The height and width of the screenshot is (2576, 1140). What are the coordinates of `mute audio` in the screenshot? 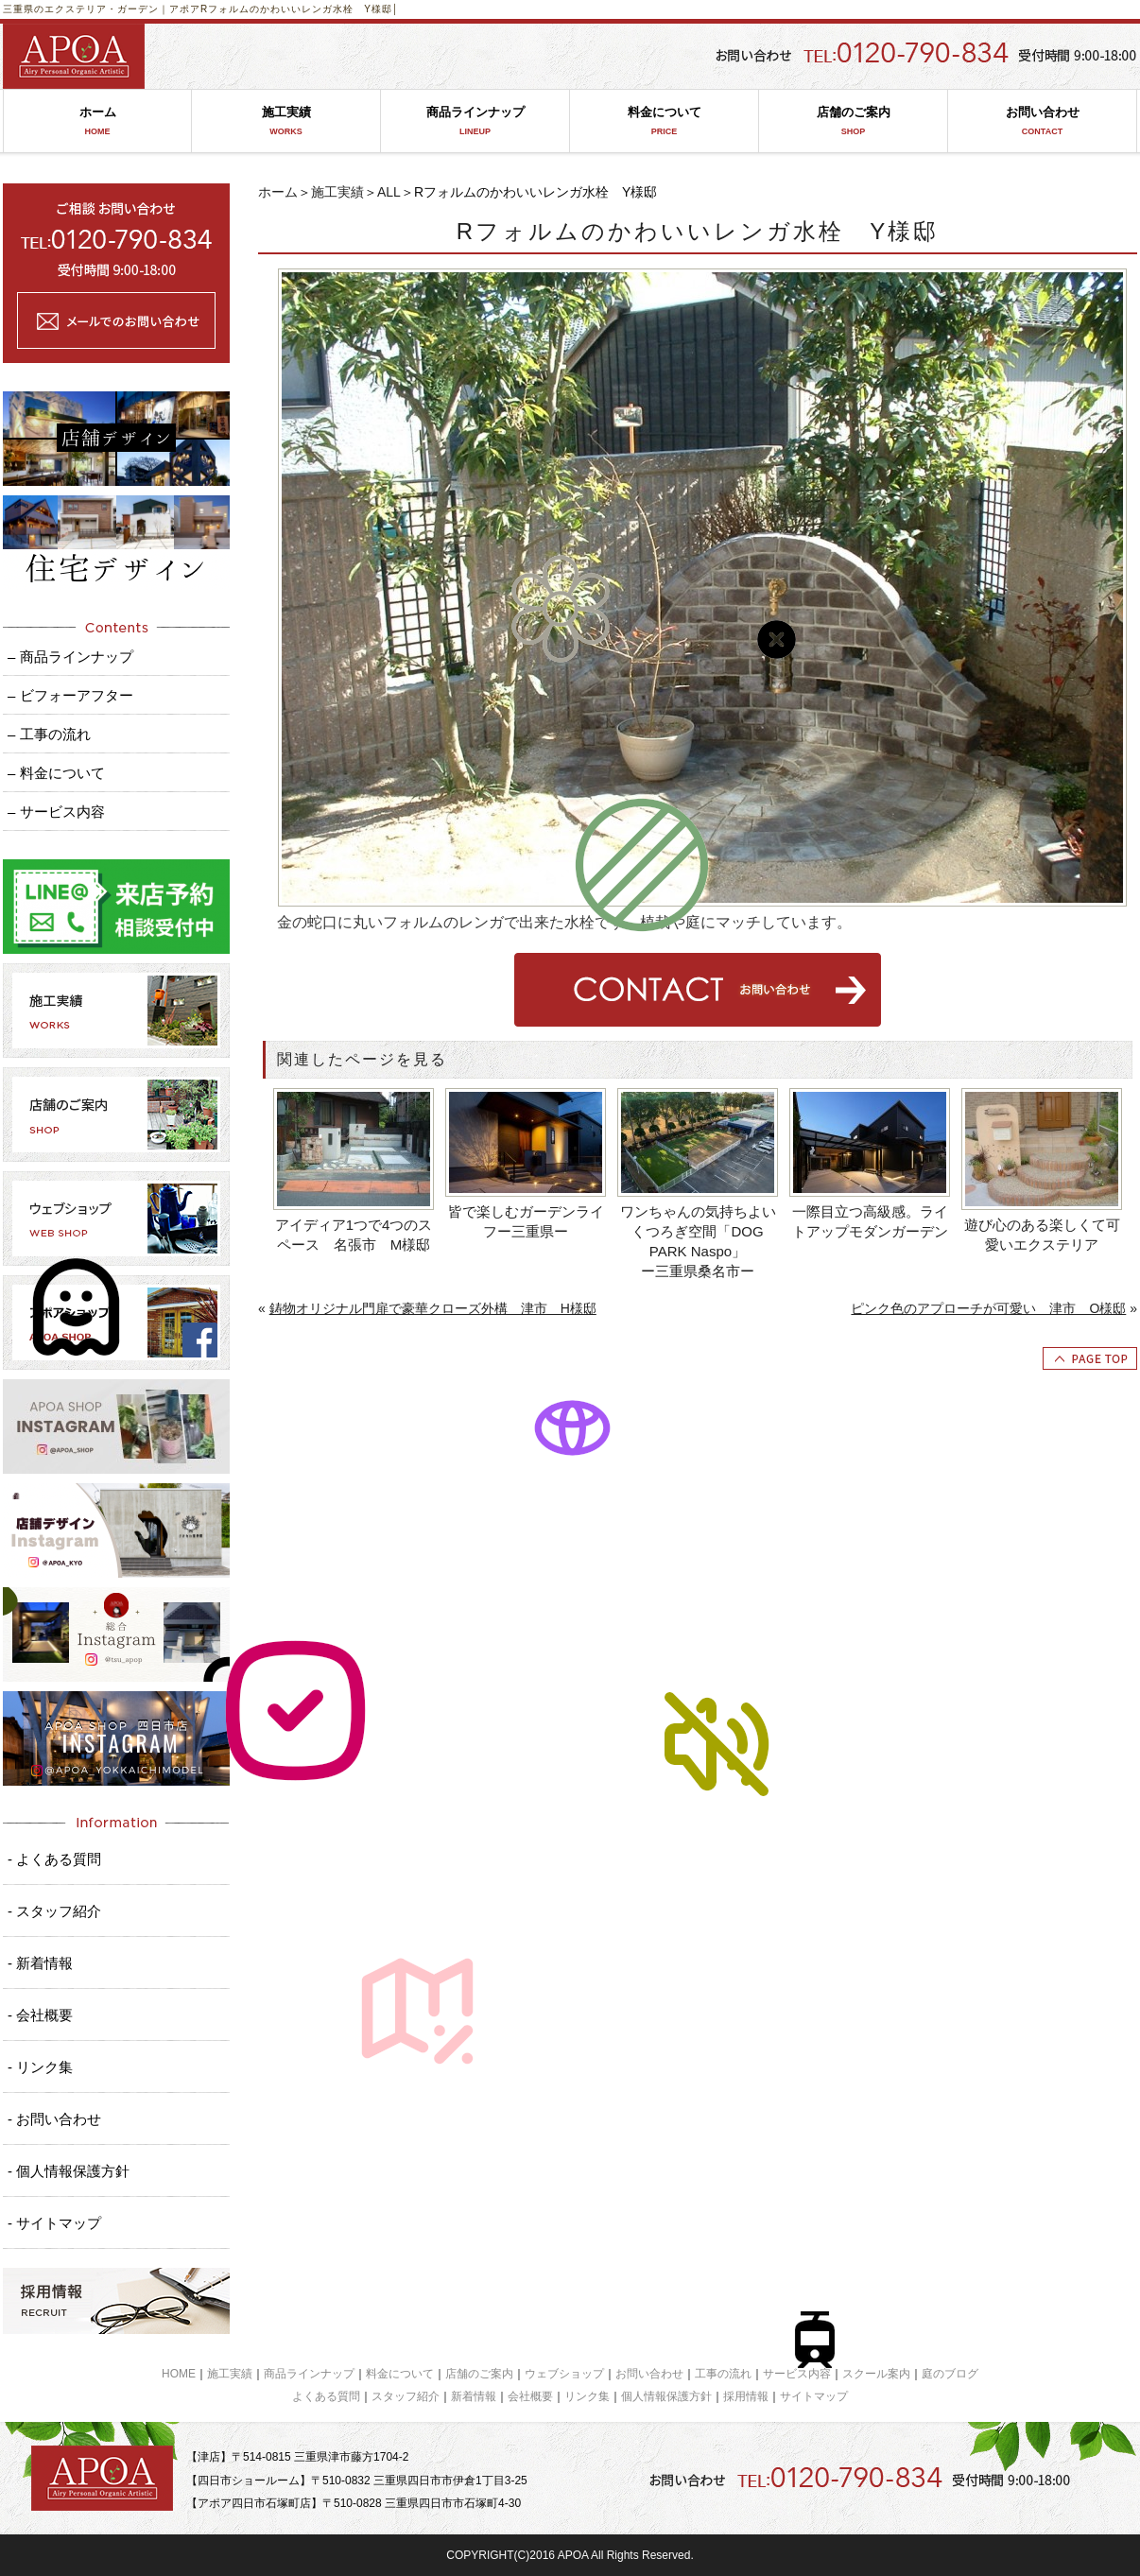 It's located at (717, 1744).